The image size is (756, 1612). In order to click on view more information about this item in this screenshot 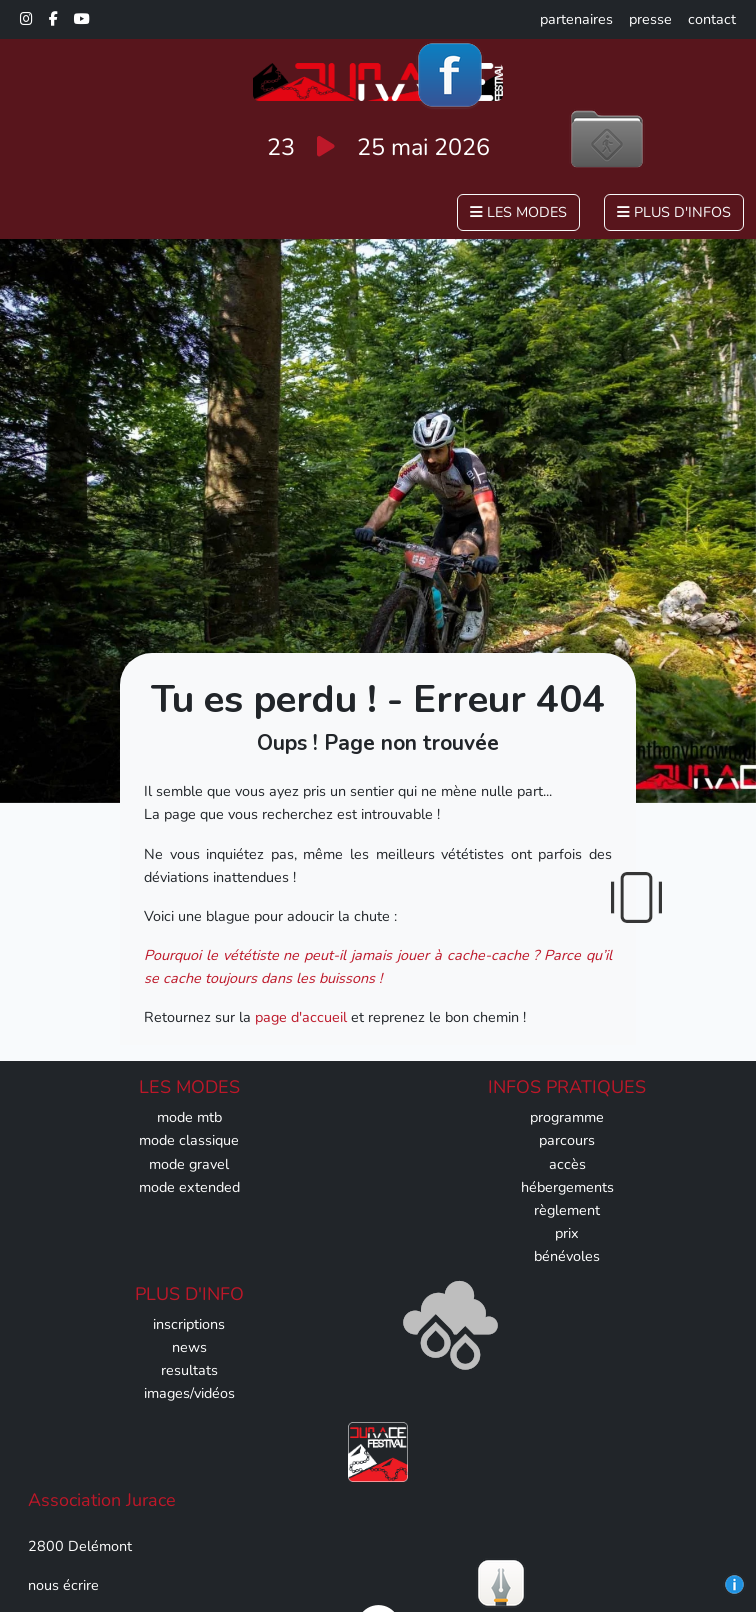, I will do `click(734, 1584)`.